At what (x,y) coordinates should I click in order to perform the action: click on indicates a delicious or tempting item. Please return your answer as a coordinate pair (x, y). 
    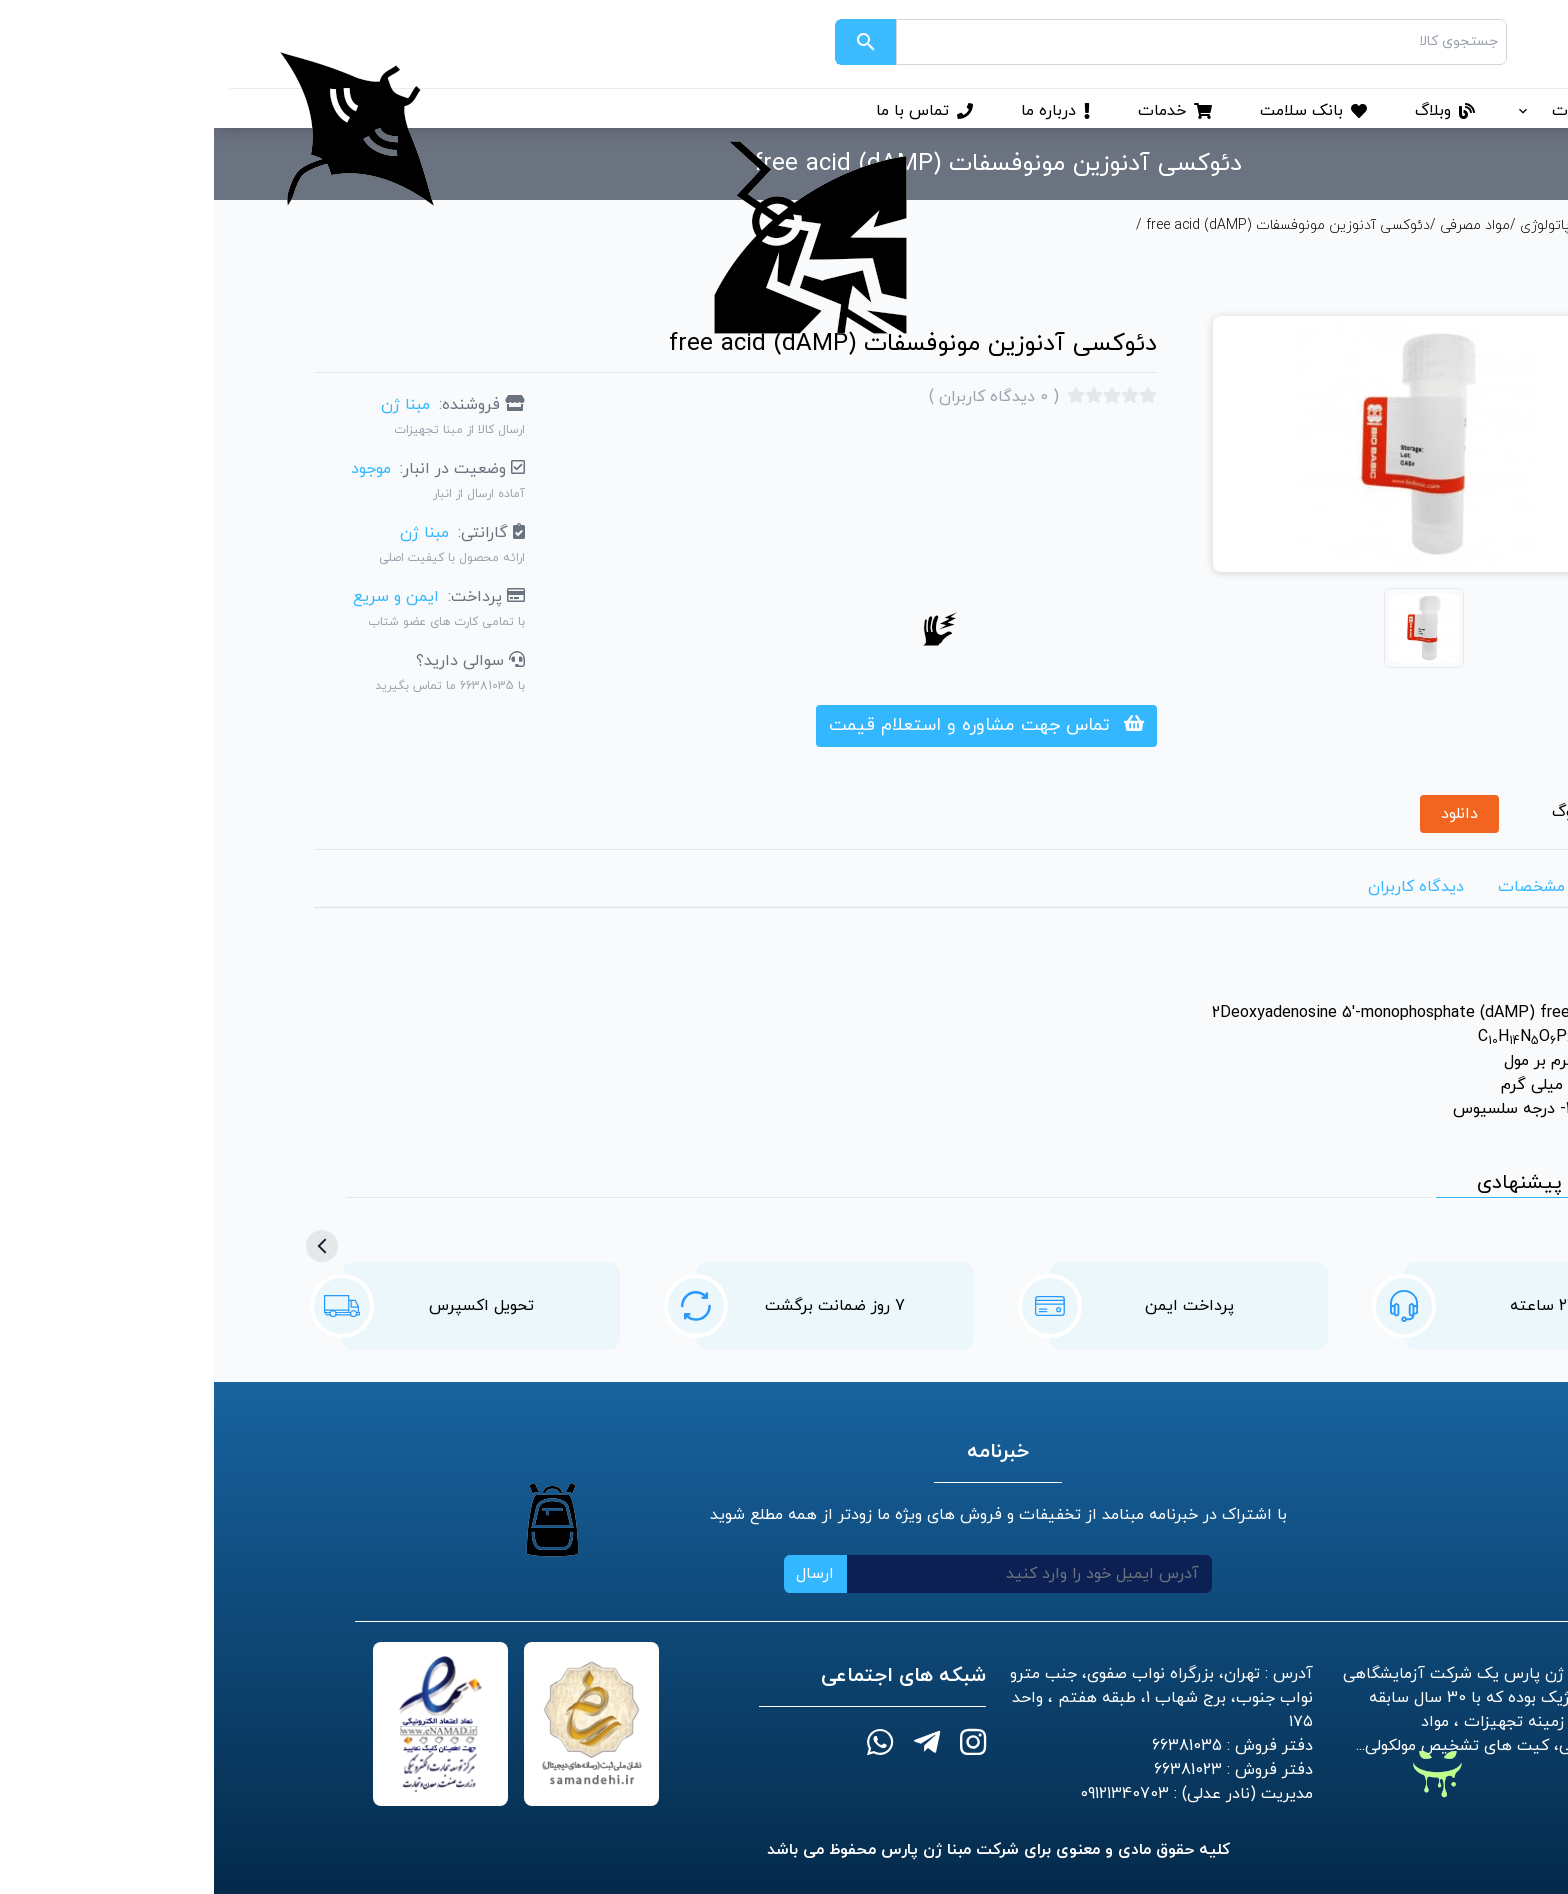
    Looking at the image, I should click on (1437, 1773).